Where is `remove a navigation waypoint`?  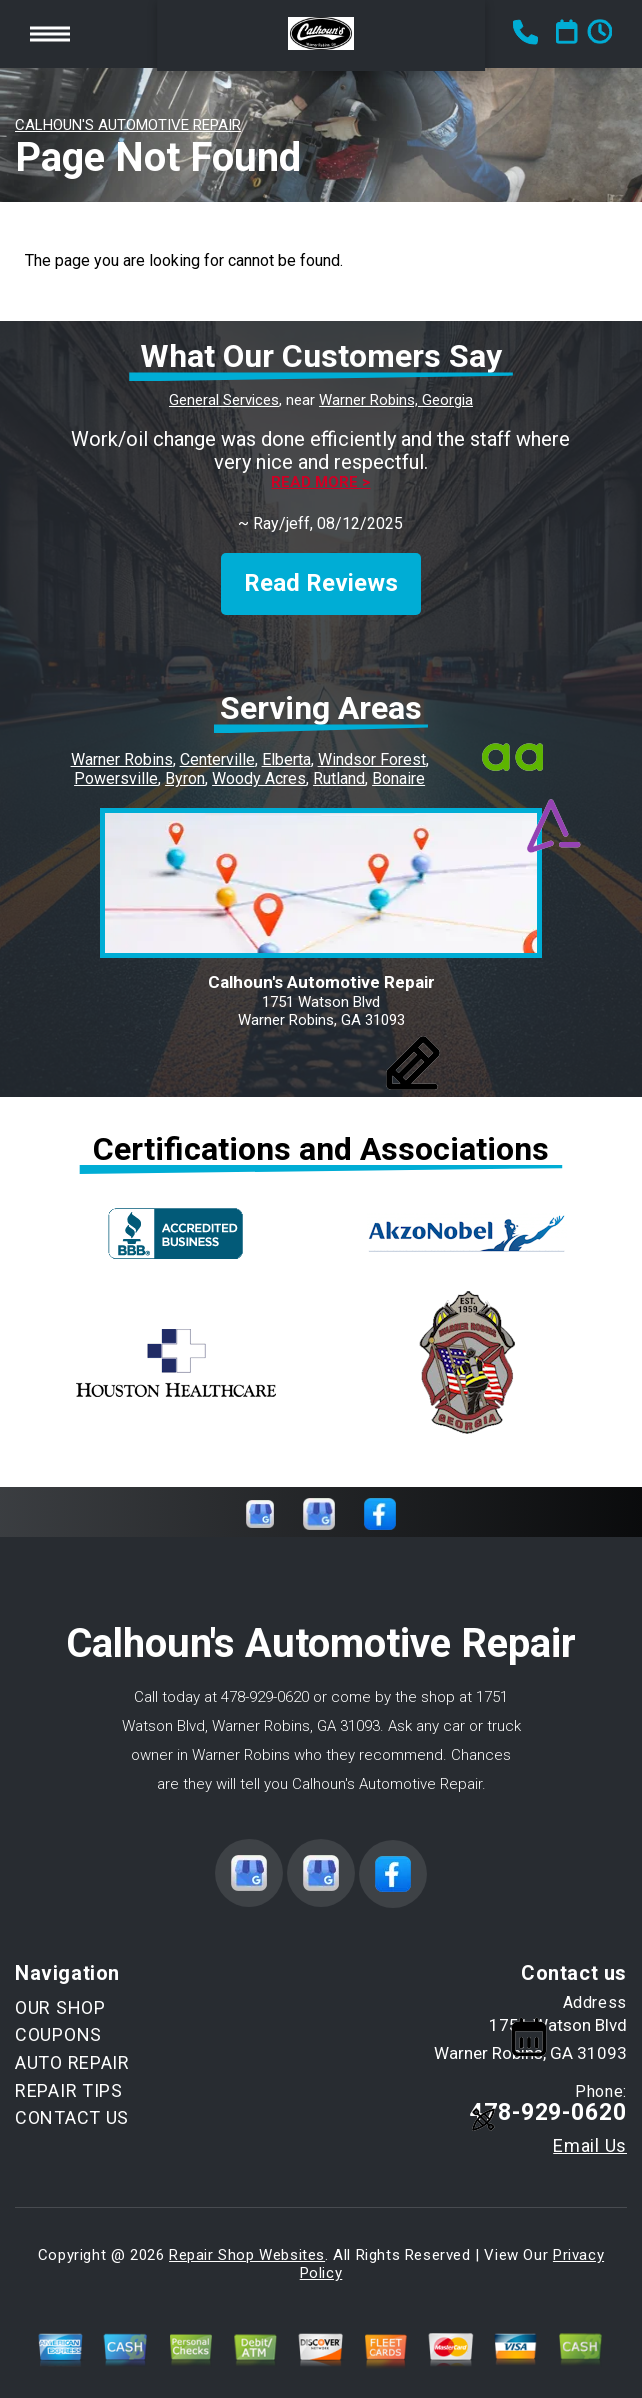 remove a navigation waypoint is located at coordinates (551, 826).